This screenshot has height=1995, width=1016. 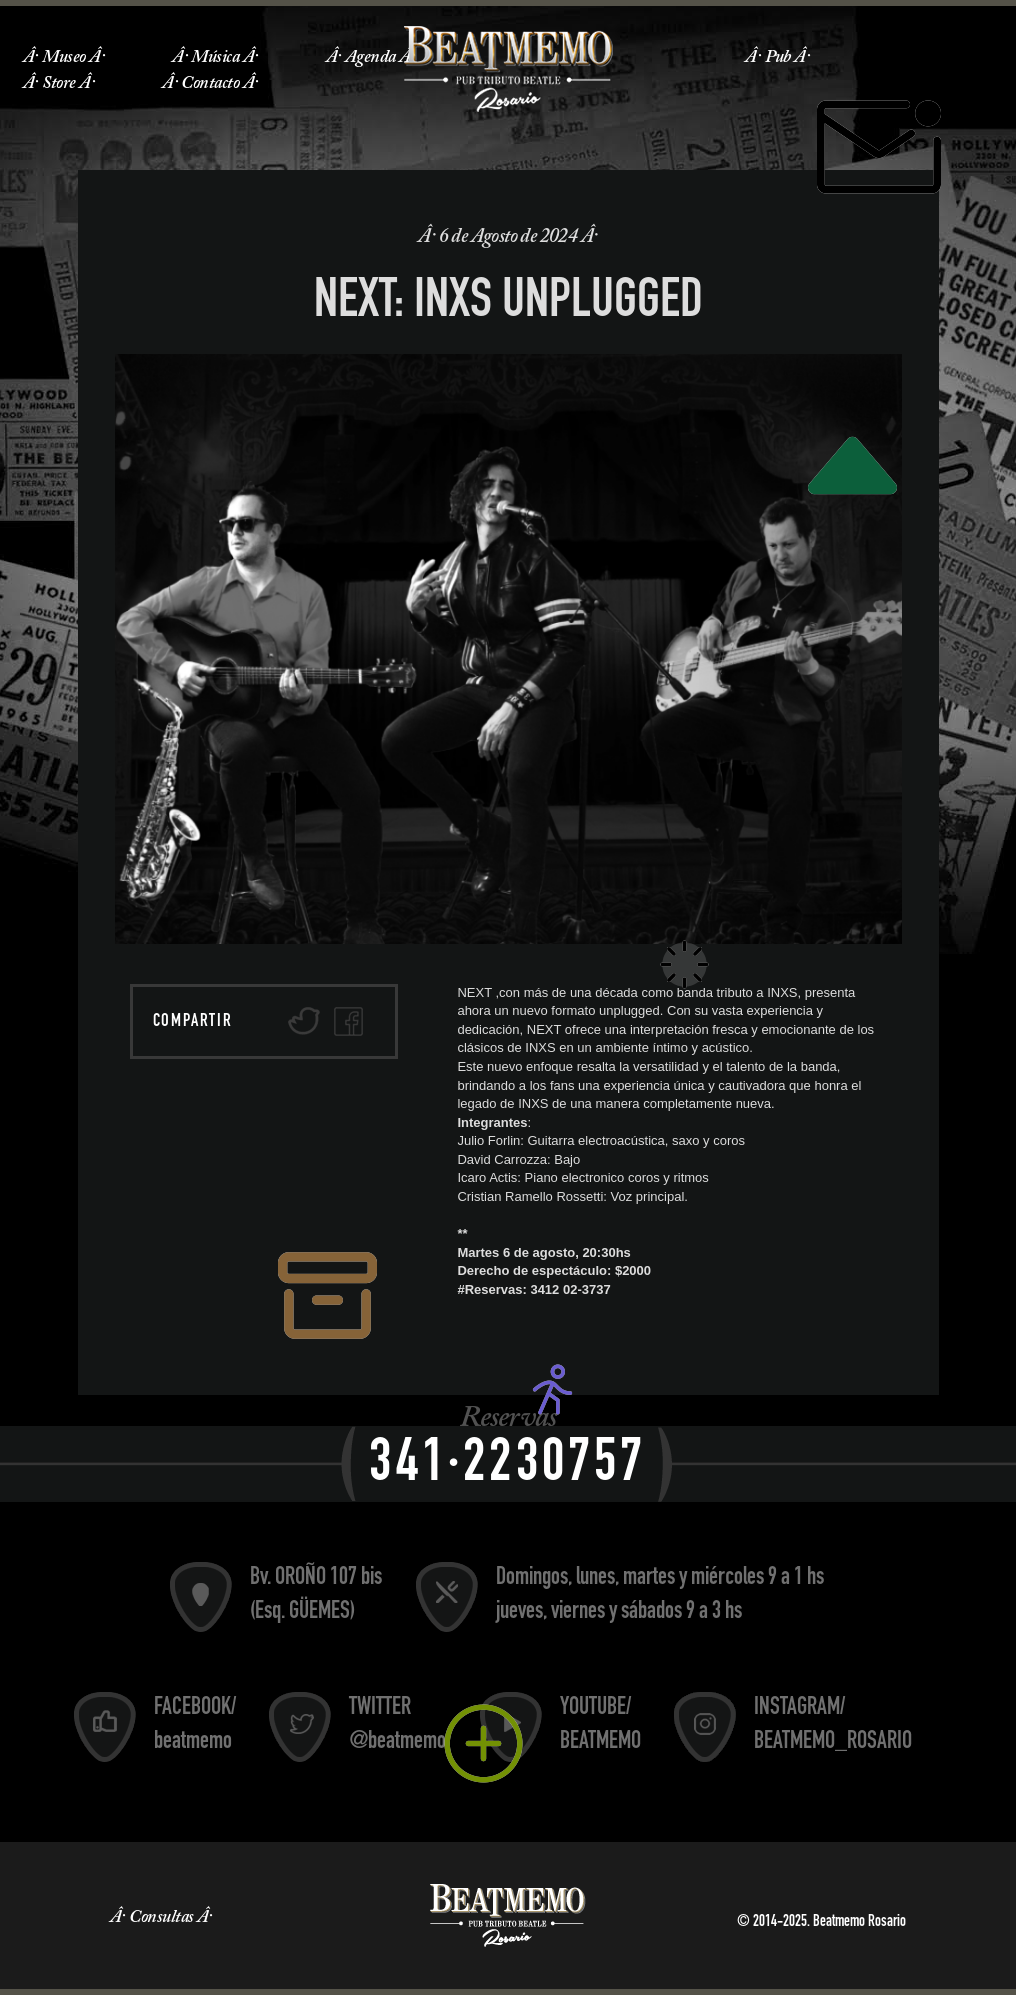 What do you see at coordinates (552, 1389) in the screenshot?
I see `indicates walking directions or pedestrian mode` at bounding box center [552, 1389].